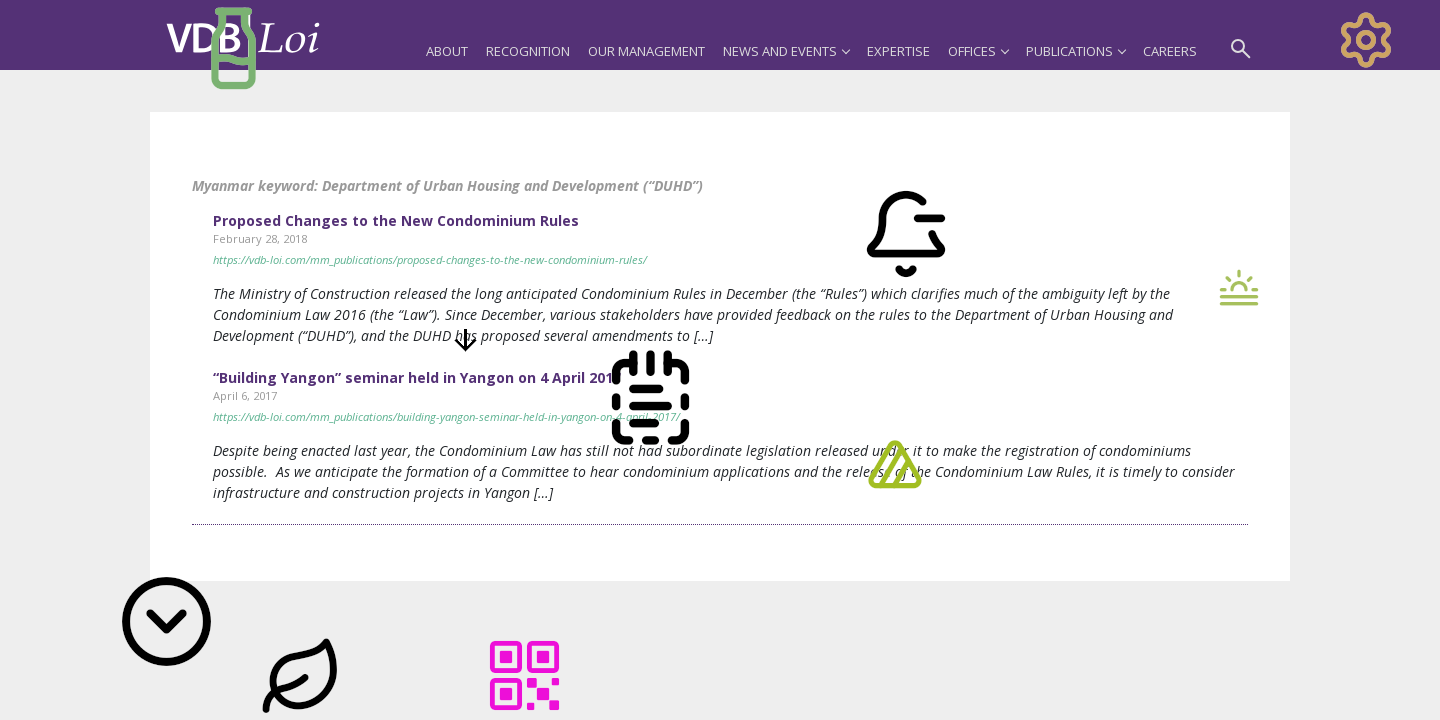 This screenshot has width=1440, height=720. Describe the element at coordinates (301, 677) in the screenshot. I see `indicates eco-friendly or sustainable option` at that location.